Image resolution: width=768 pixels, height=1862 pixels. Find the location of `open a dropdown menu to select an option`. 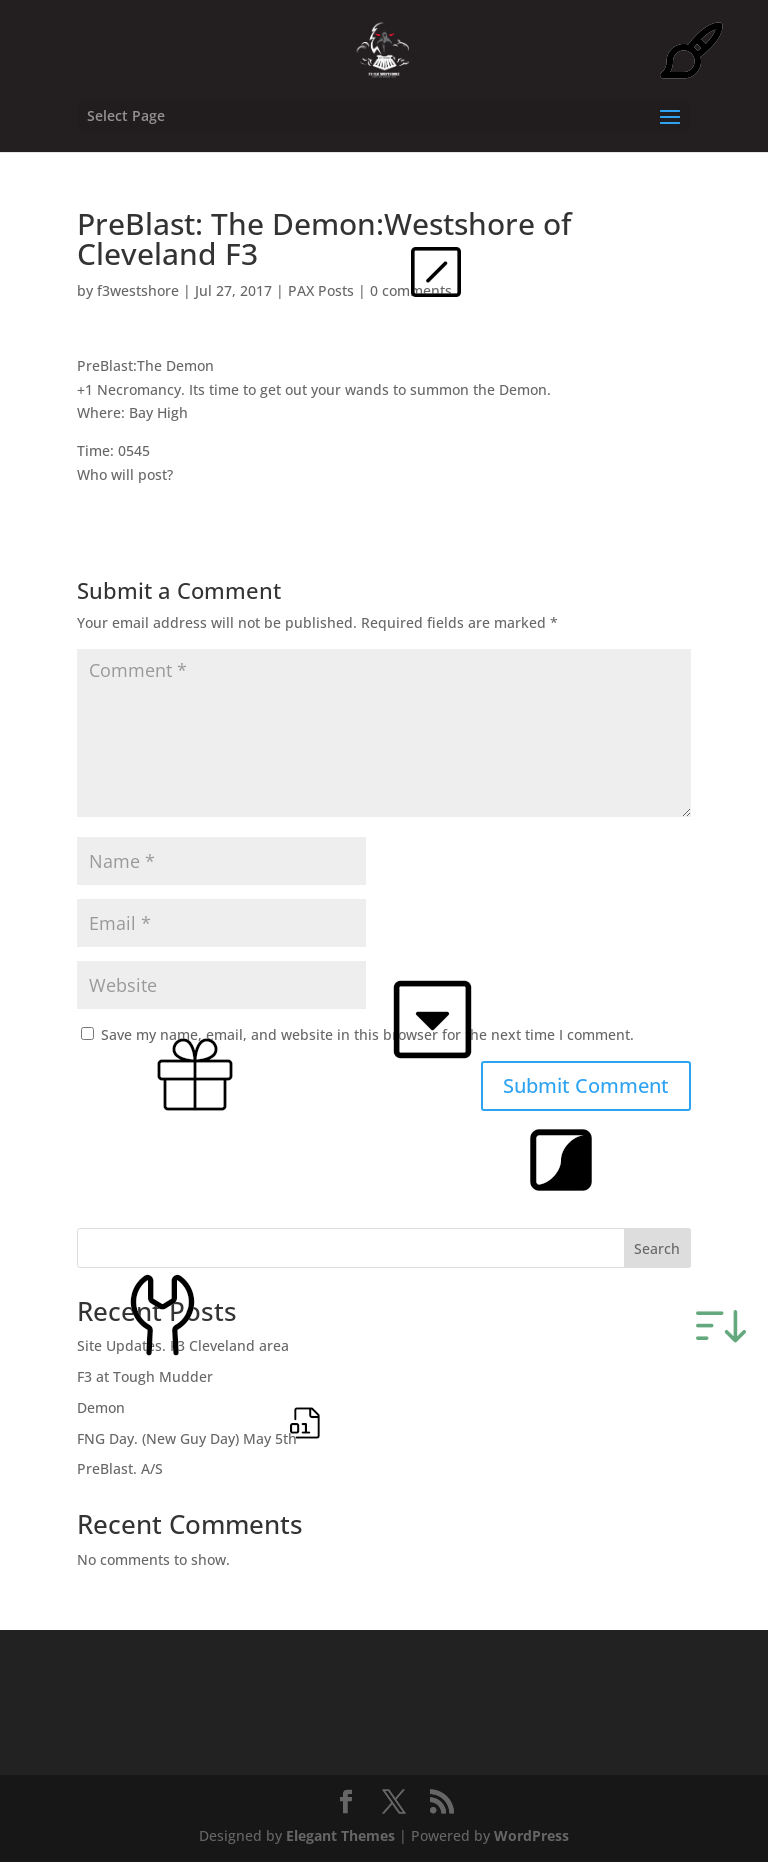

open a dropdown menu to select an option is located at coordinates (432, 1019).